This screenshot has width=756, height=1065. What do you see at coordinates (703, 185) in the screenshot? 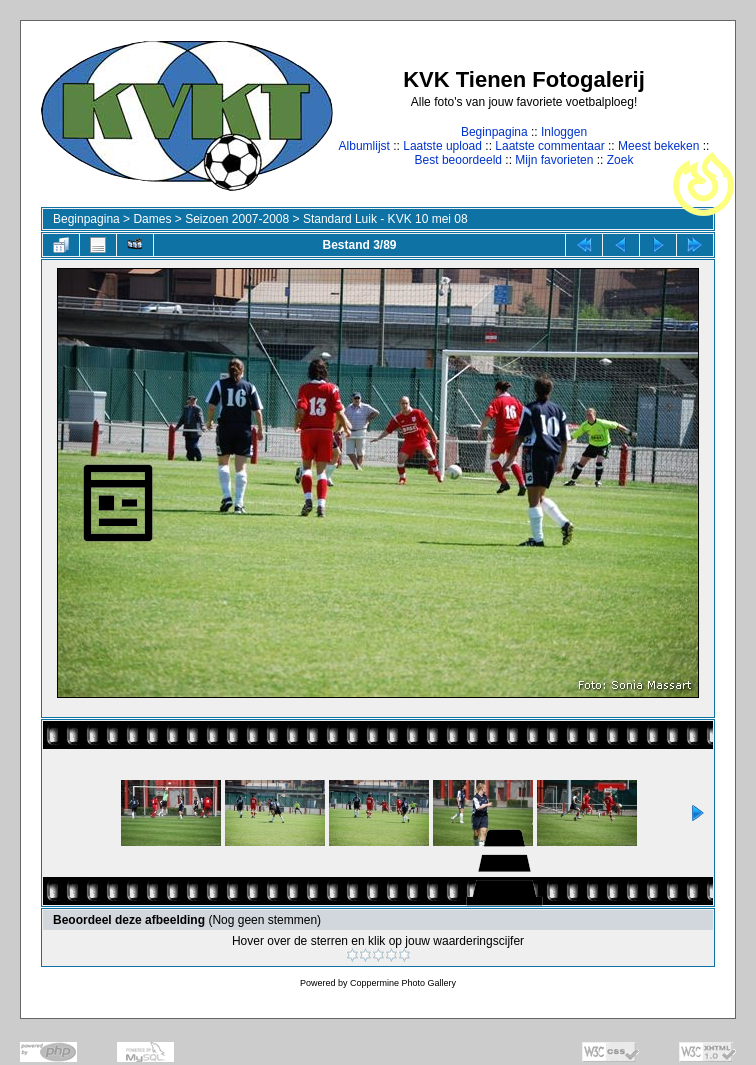
I see `open Firefox browser` at bounding box center [703, 185].